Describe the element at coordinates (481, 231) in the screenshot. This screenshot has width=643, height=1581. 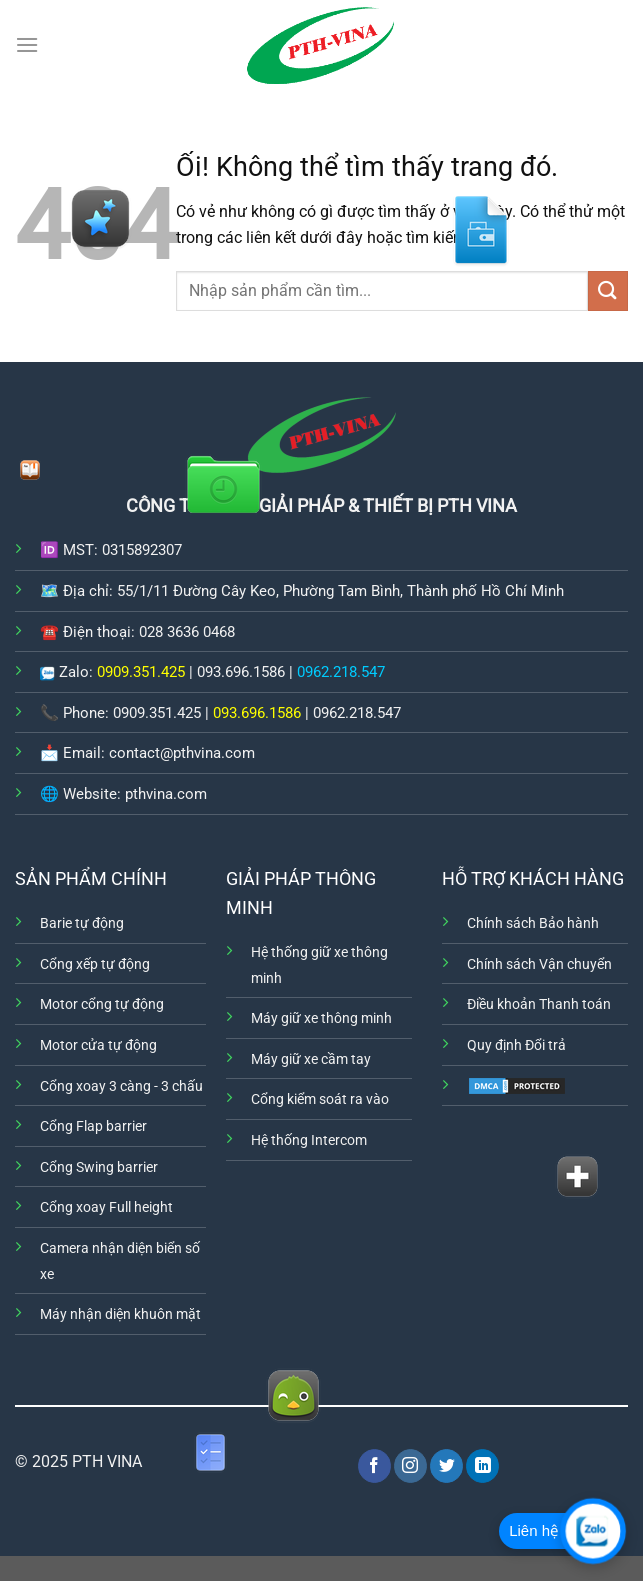
I see `apple wallet pass file` at that location.